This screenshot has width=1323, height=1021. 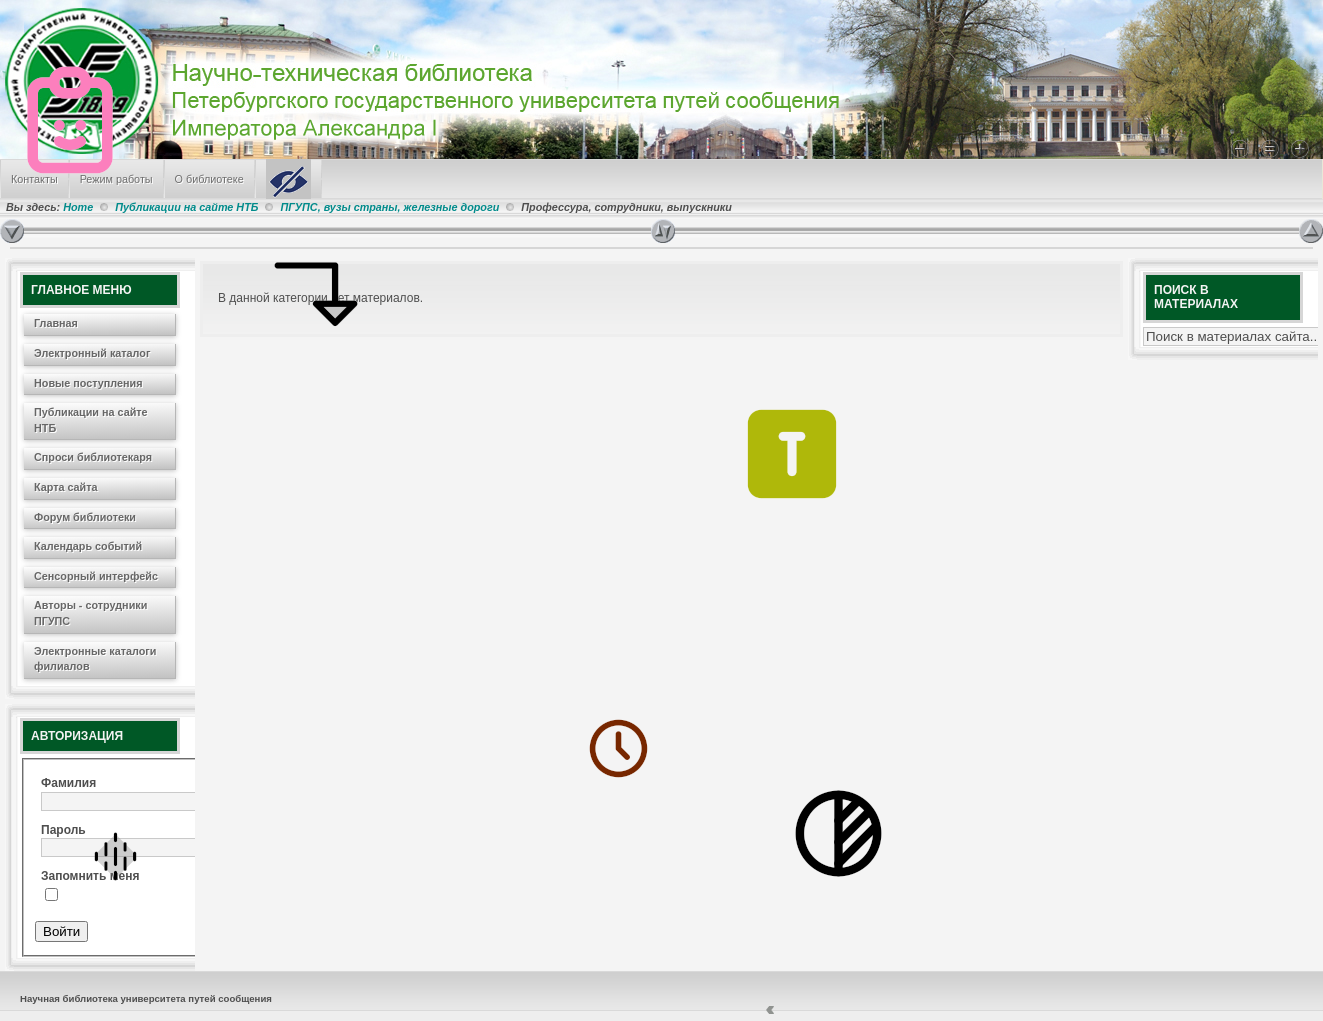 I want to click on text formatting or typography tool, so click(x=792, y=454).